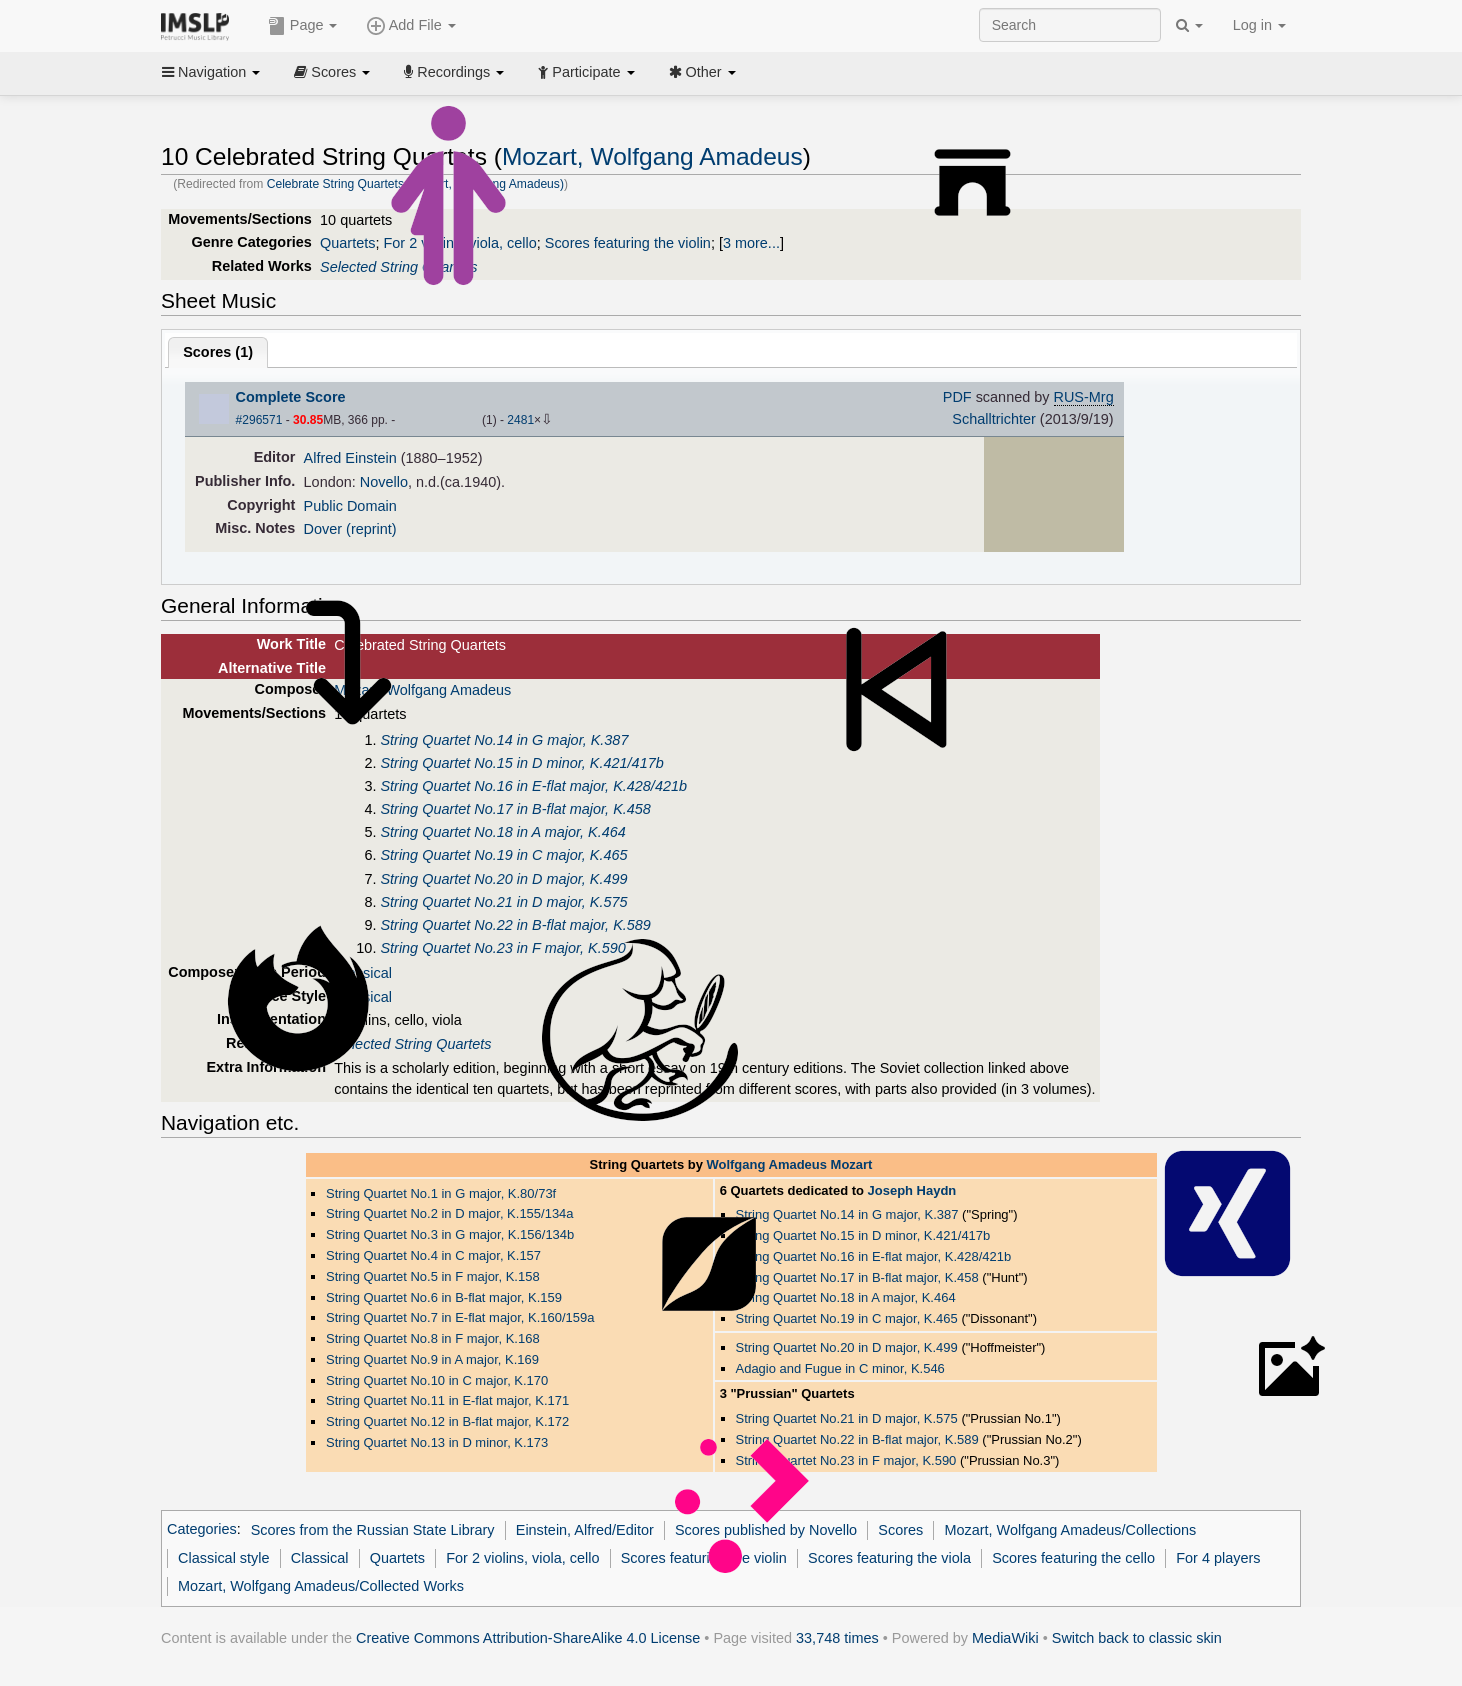 This screenshot has height=1686, width=1462. I want to click on view architectural landmarks or monuments, so click(972, 182).